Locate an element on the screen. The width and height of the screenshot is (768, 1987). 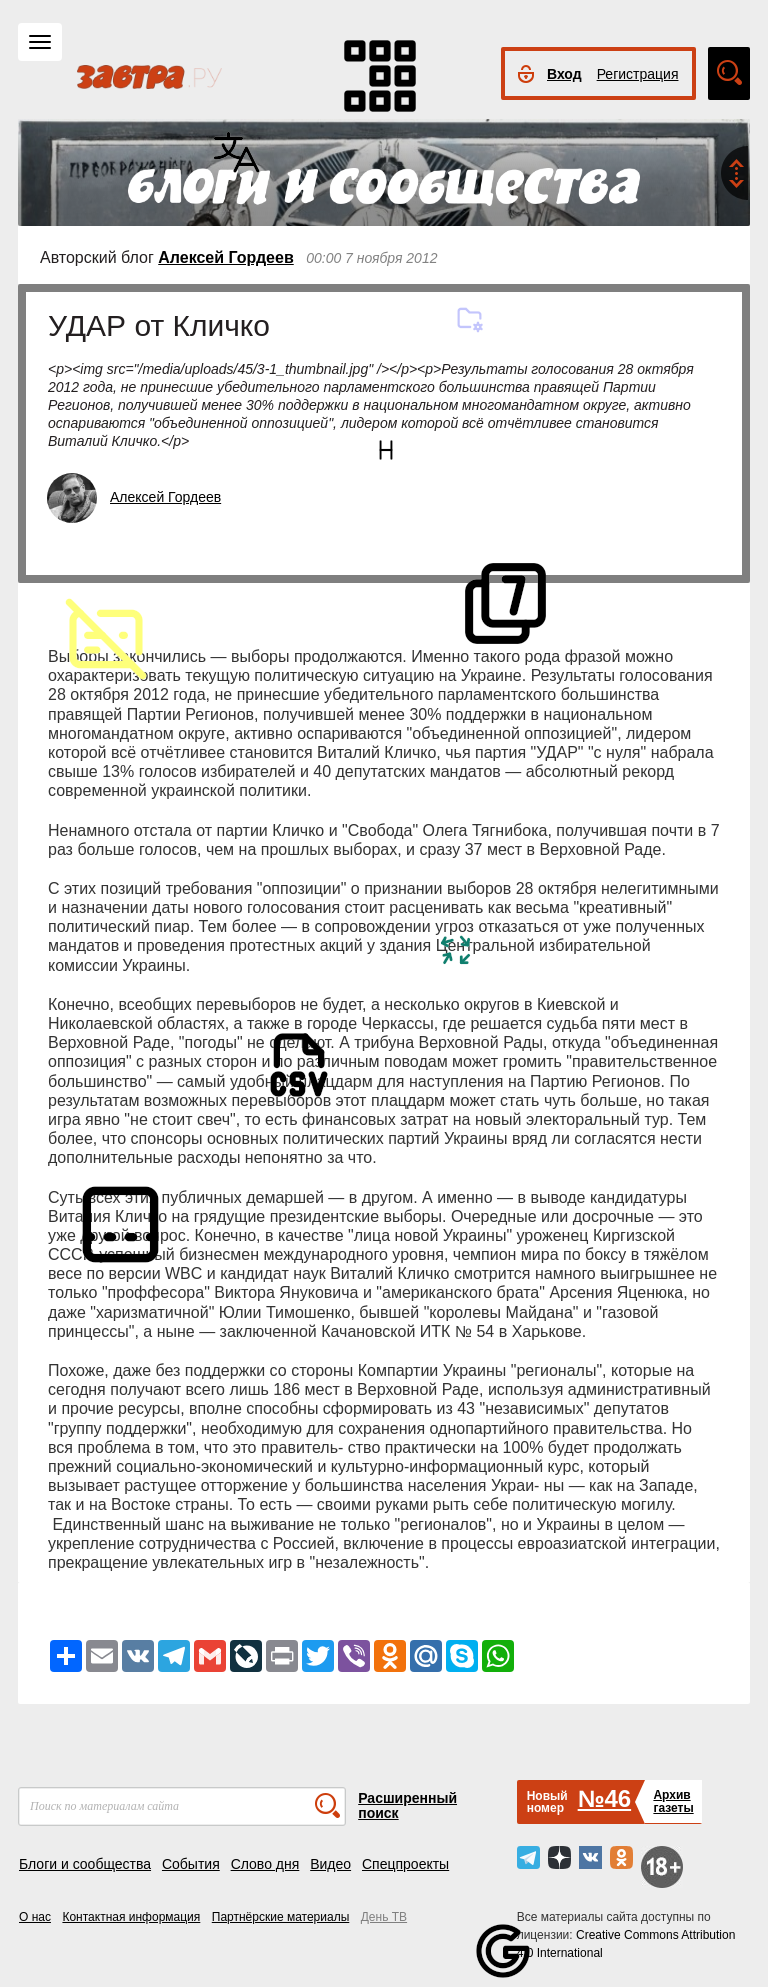
view item 7 in a collection or stack is located at coordinates (505, 603).